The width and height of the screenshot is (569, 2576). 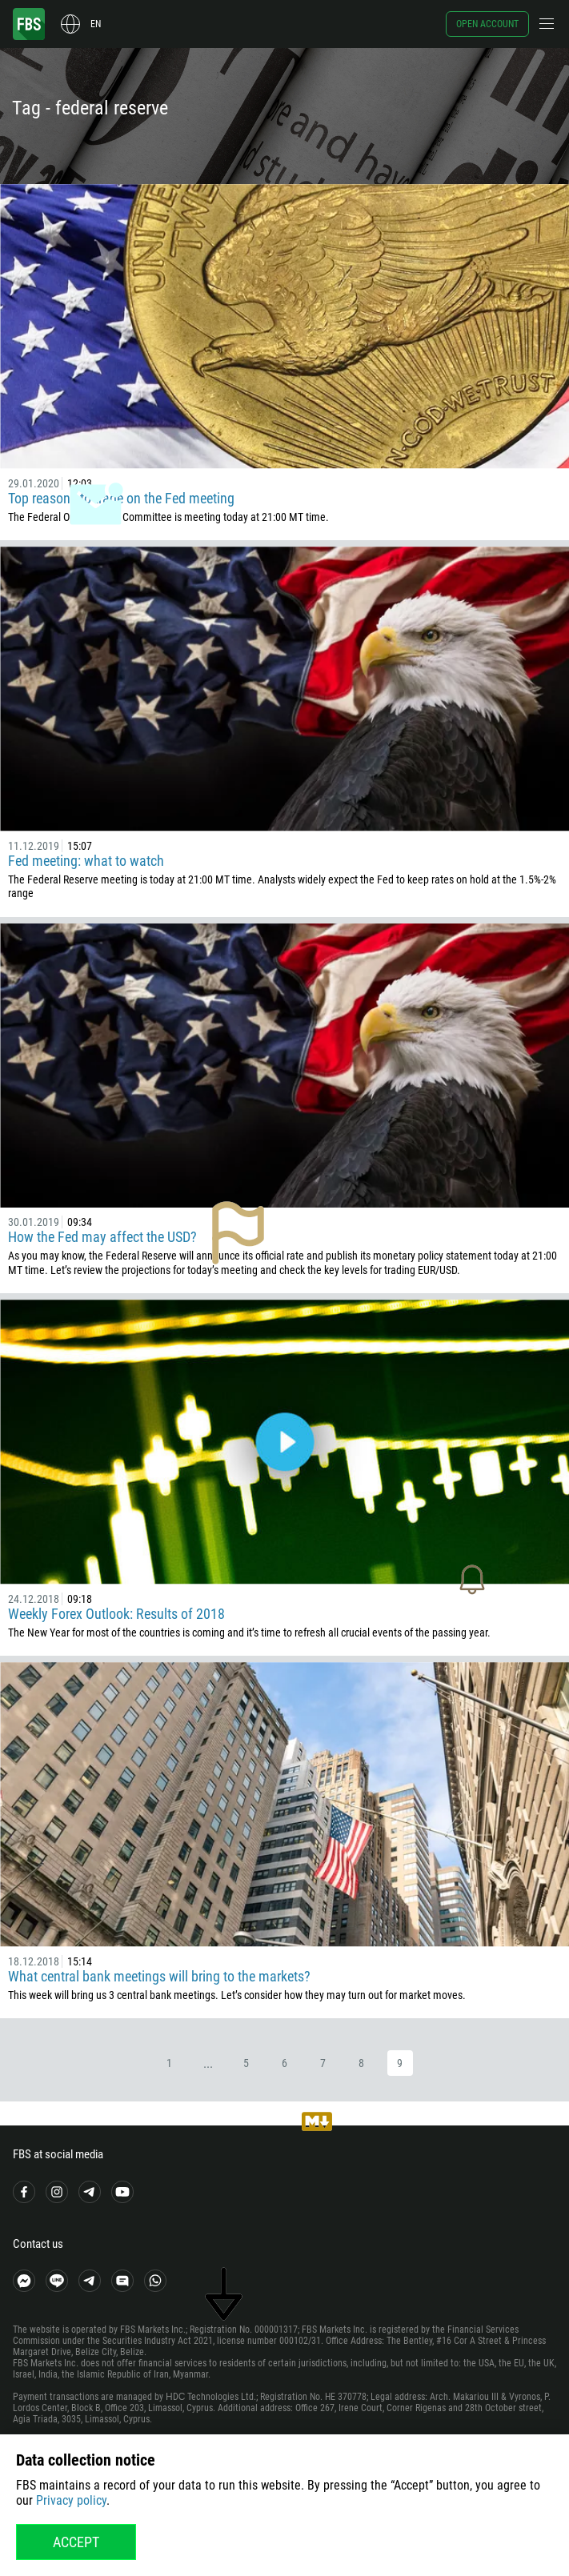 What do you see at coordinates (223, 2294) in the screenshot?
I see `indicates digital ground connection in circuit diagrams` at bounding box center [223, 2294].